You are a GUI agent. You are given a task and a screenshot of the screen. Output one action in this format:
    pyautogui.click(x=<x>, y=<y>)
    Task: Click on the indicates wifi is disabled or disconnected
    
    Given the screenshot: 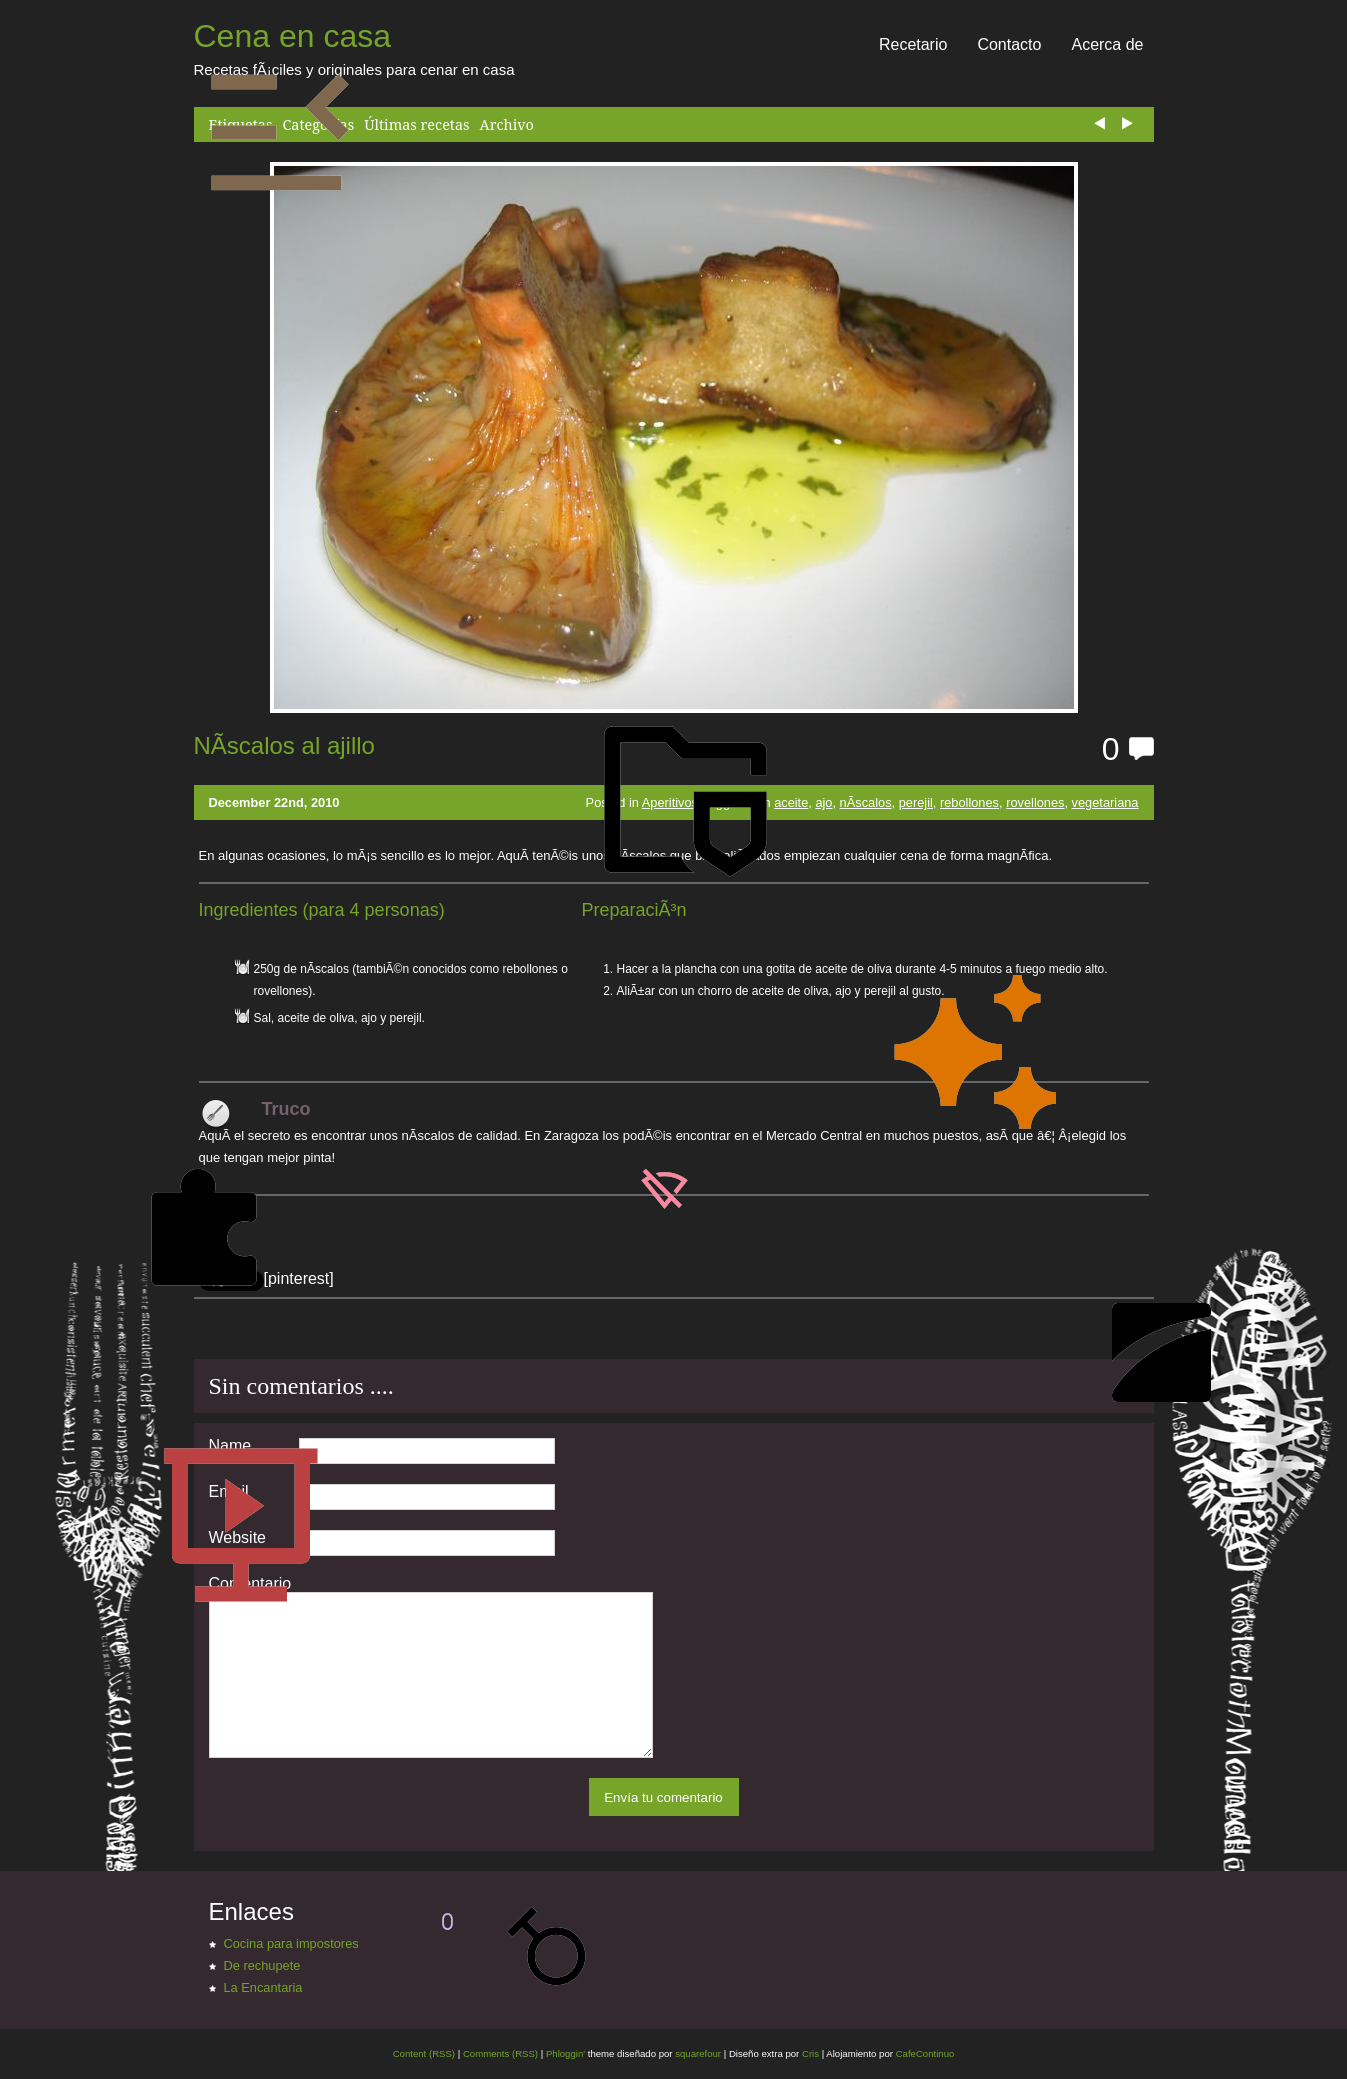 What is the action you would take?
    pyautogui.click(x=664, y=1190)
    